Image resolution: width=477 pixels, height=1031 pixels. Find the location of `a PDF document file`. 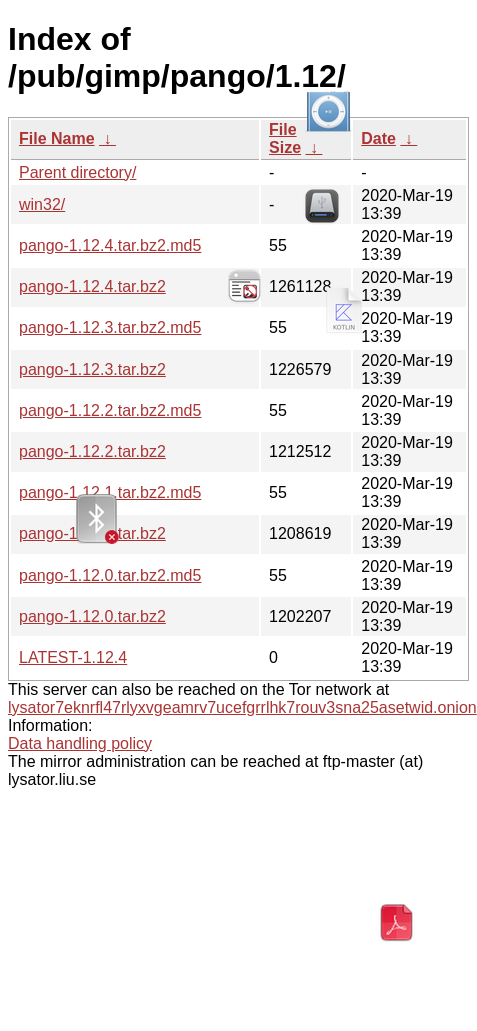

a PDF document file is located at coordinates (396, 922).